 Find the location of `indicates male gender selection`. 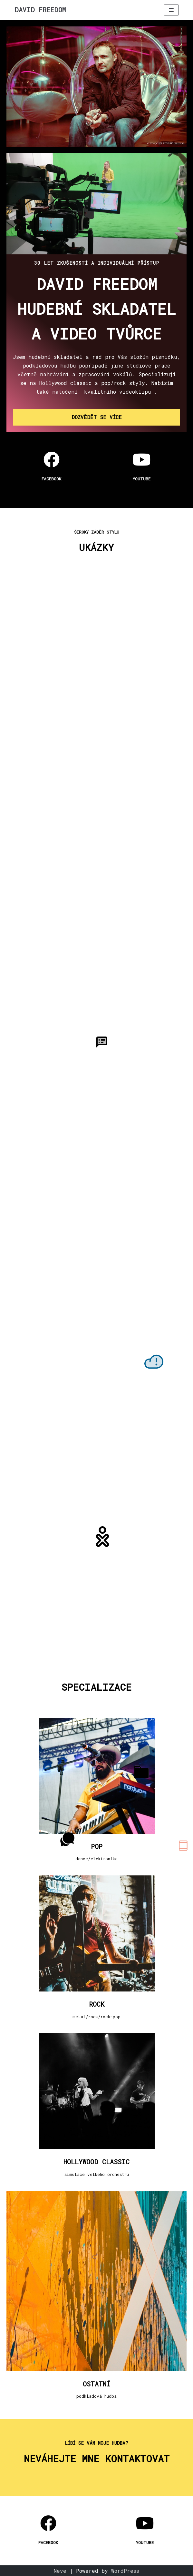

indicates male gender selection is located at coordinates (95, 2256).